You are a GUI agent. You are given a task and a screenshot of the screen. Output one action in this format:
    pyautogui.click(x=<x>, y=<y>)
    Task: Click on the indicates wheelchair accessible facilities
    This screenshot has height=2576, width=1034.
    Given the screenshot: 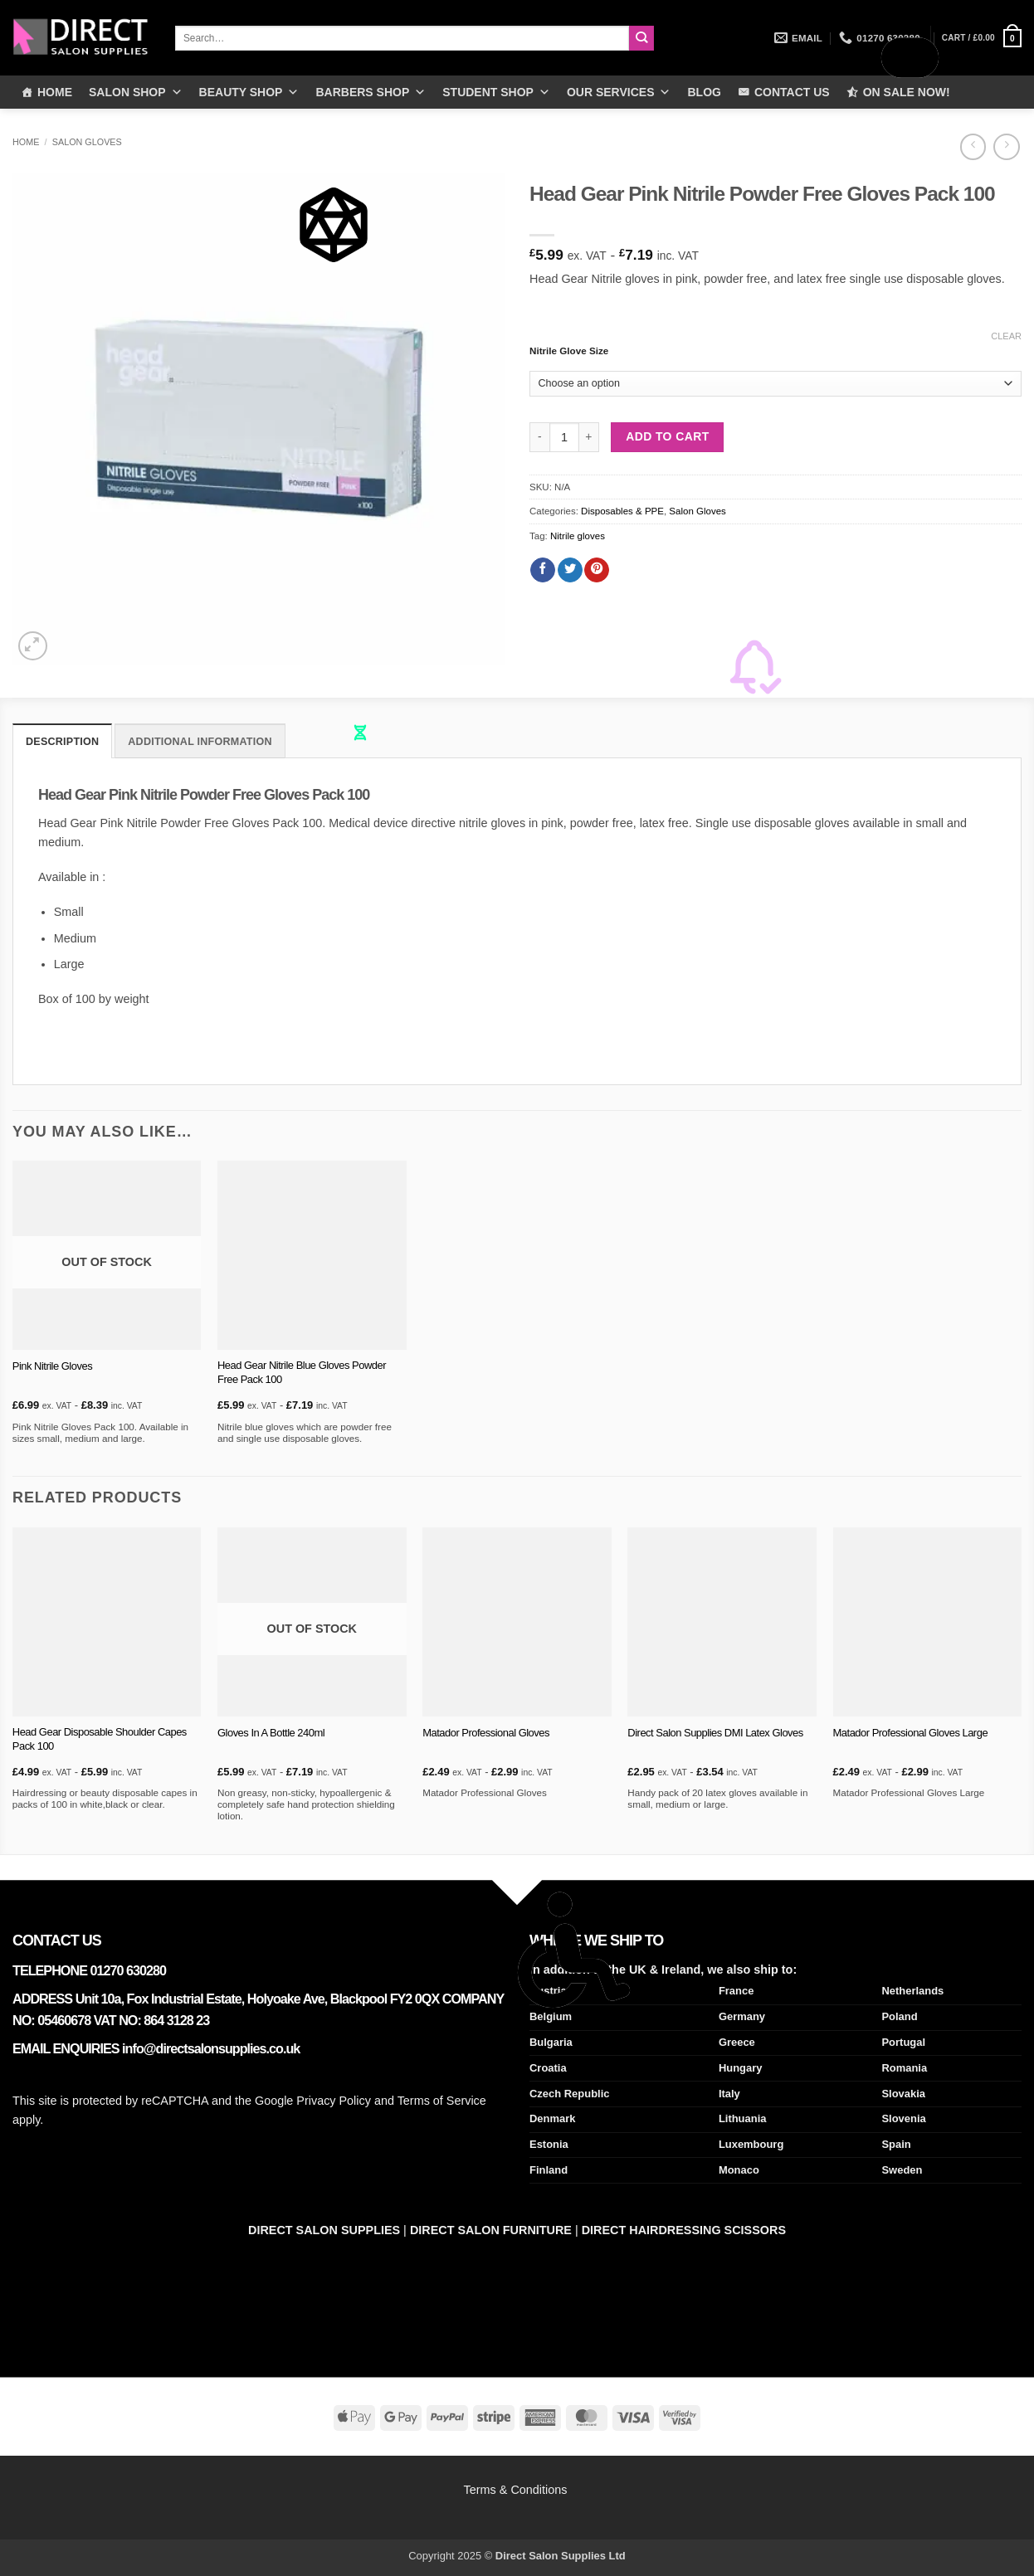 What is the action you would take?
    pyautogui.click(x=573, y=1951)
    